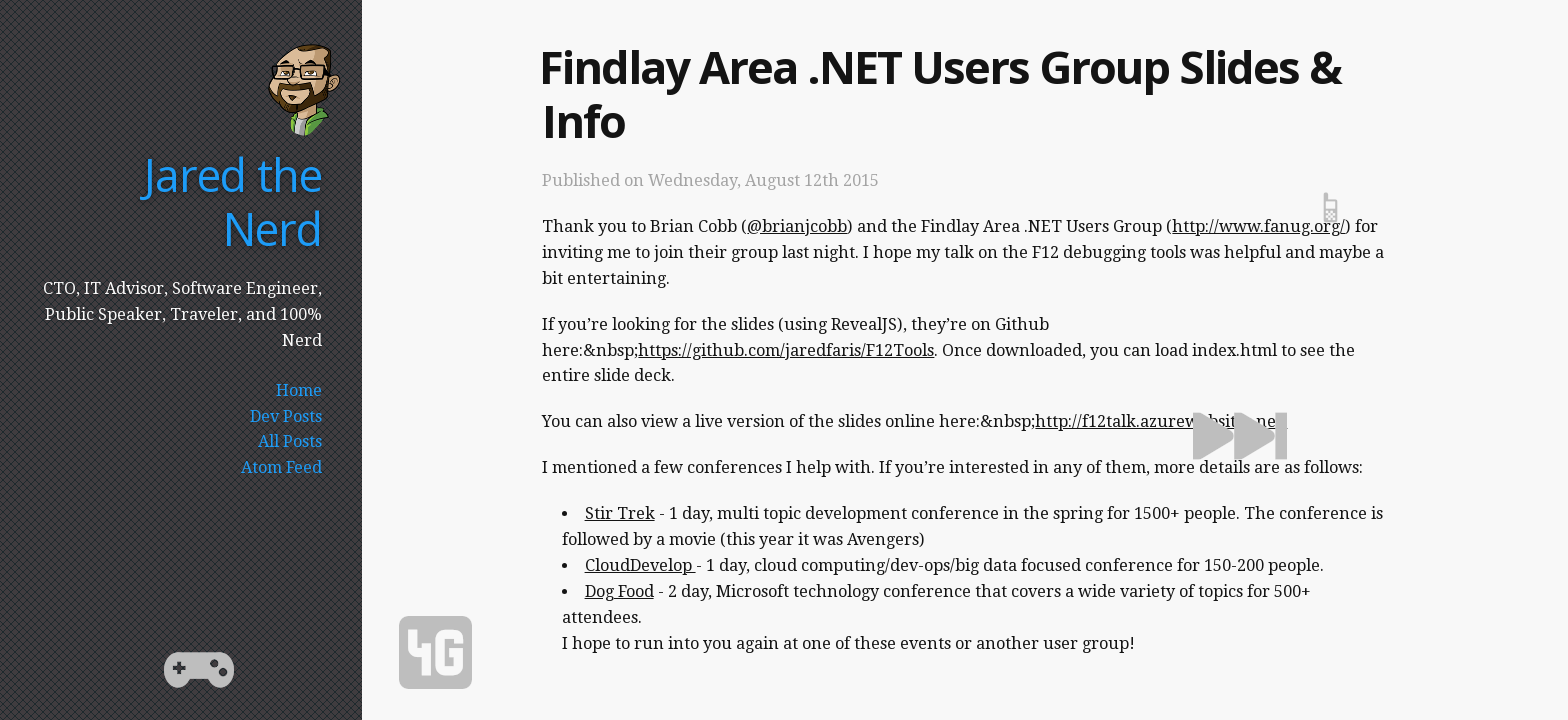  I want to click on skip to the next track, so click(1240, 436).